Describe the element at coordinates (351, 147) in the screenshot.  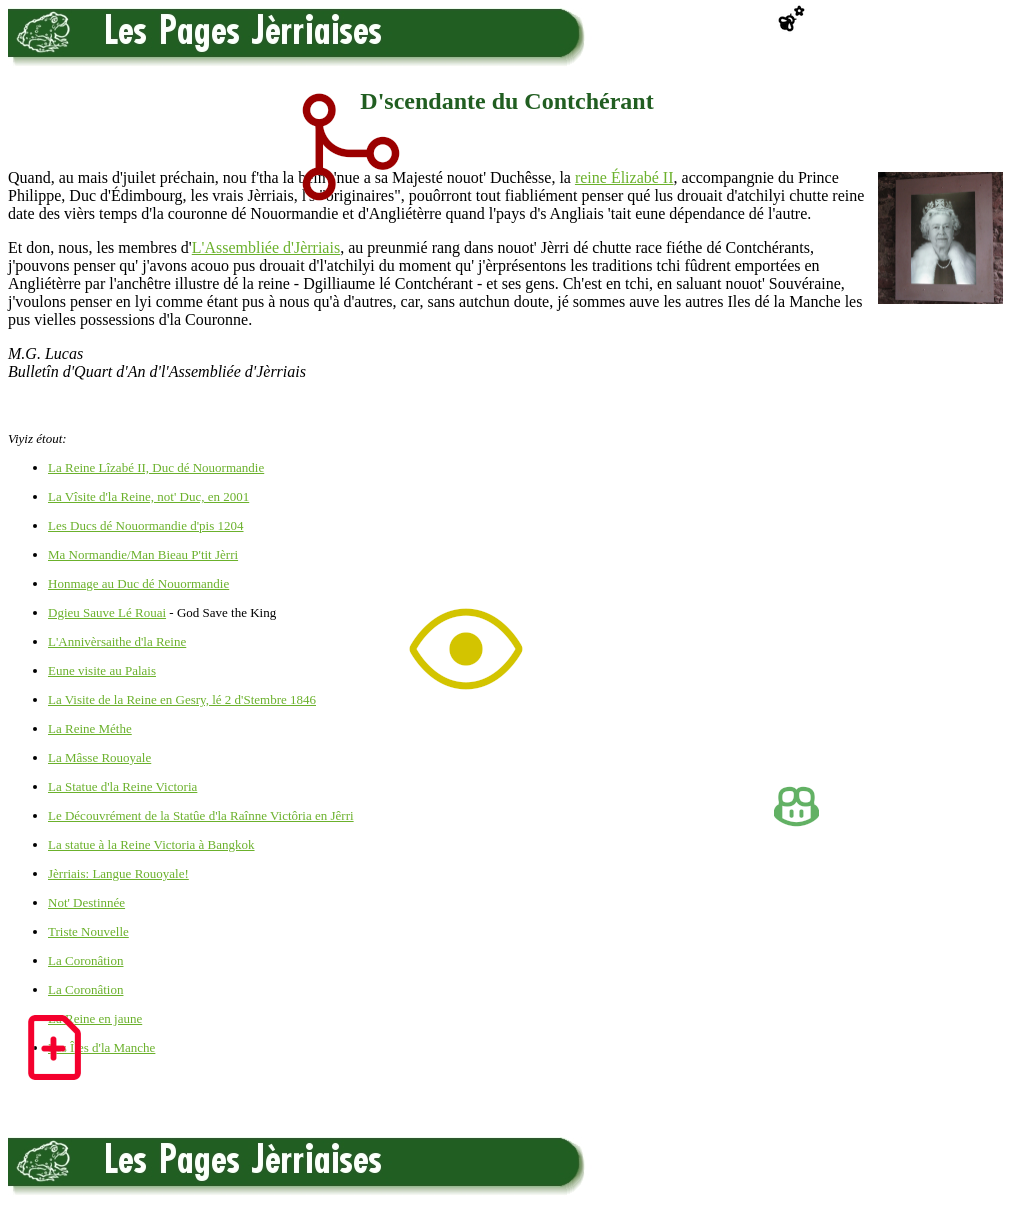
I see `merge a branch into the main codebase` at that location.